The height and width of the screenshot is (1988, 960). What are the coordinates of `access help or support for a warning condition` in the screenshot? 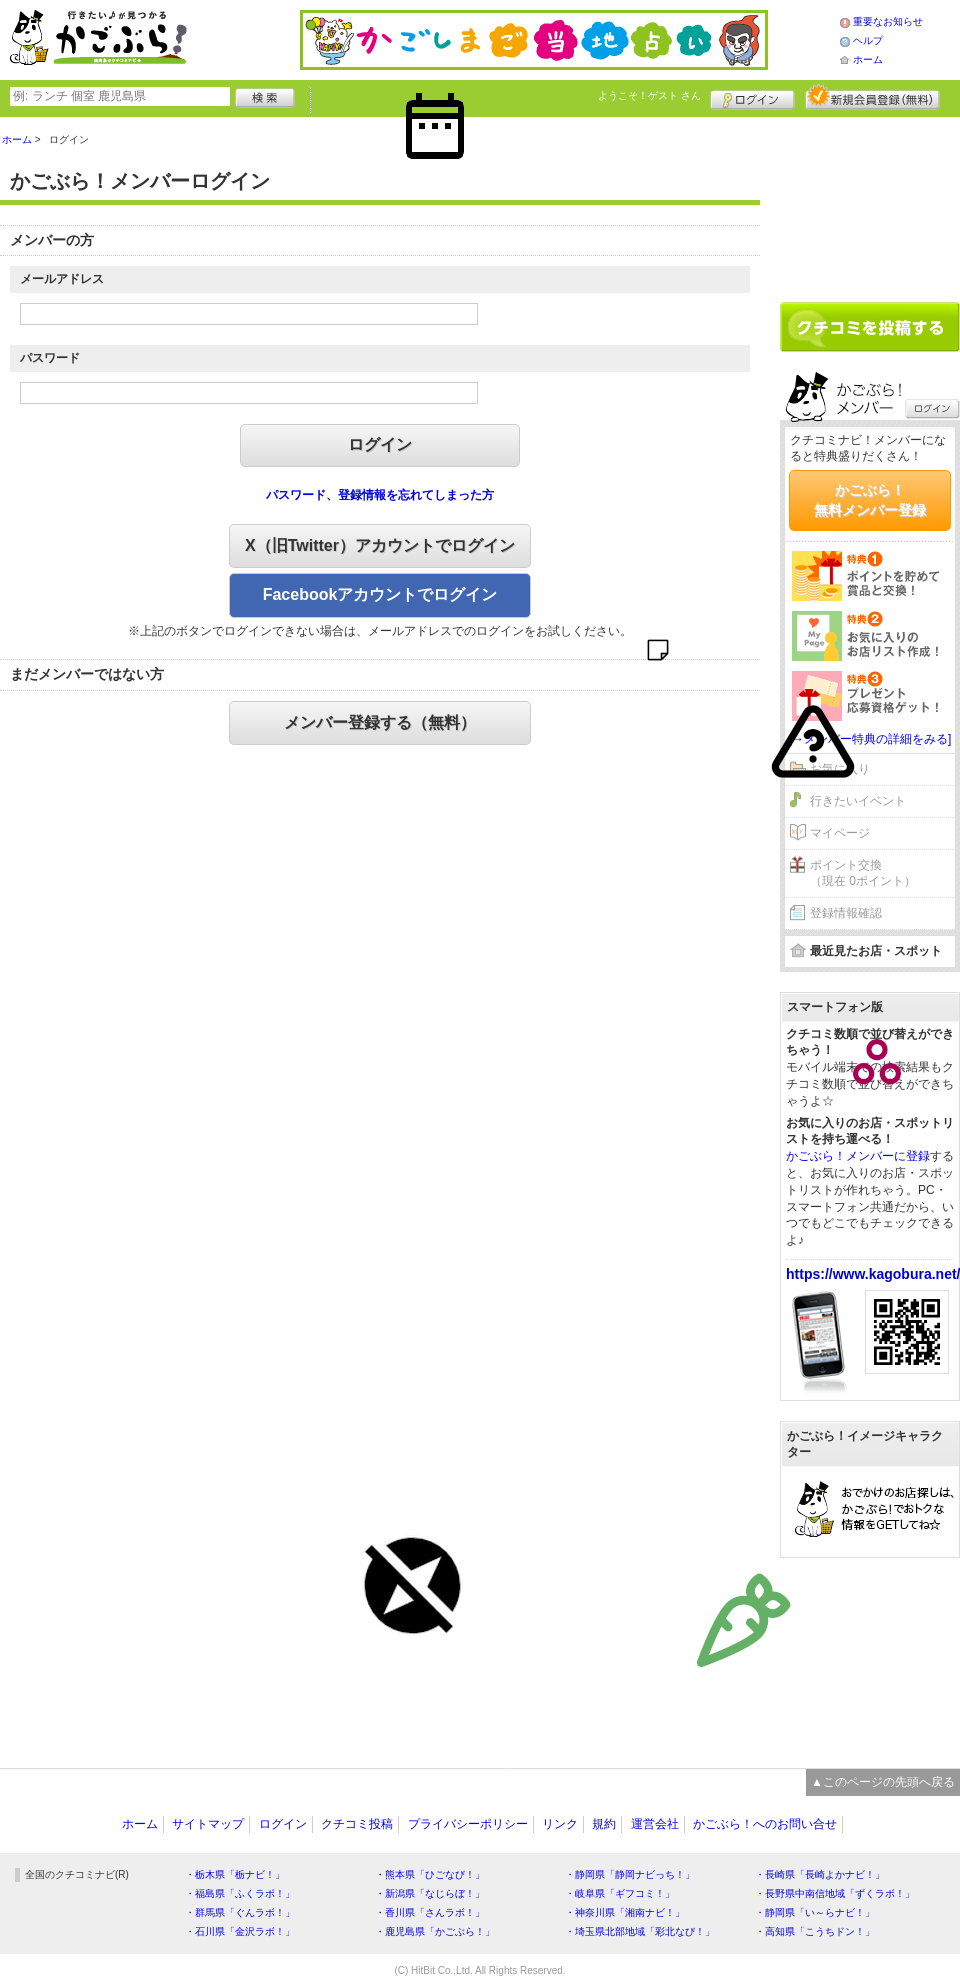 It's located at (813, 744).